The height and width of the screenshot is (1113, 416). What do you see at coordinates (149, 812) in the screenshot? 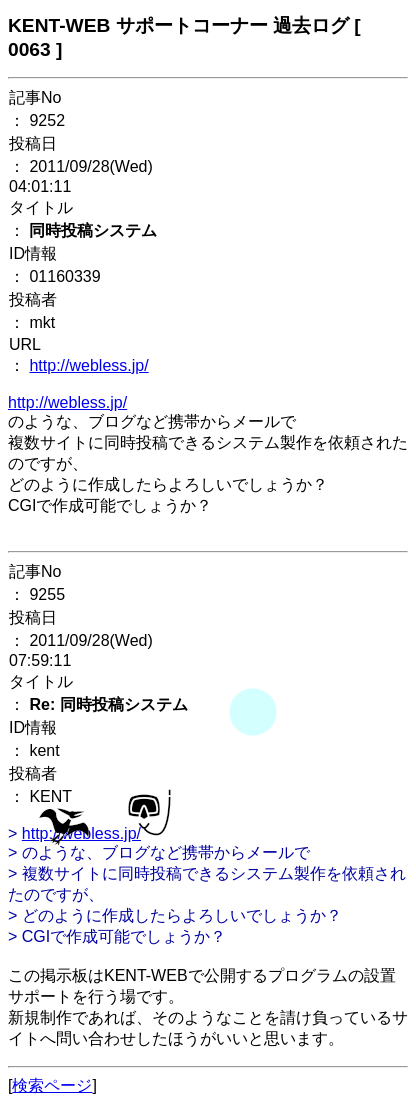
I see `access scuba diving or underwater activities` at bounding box center [149, 812].